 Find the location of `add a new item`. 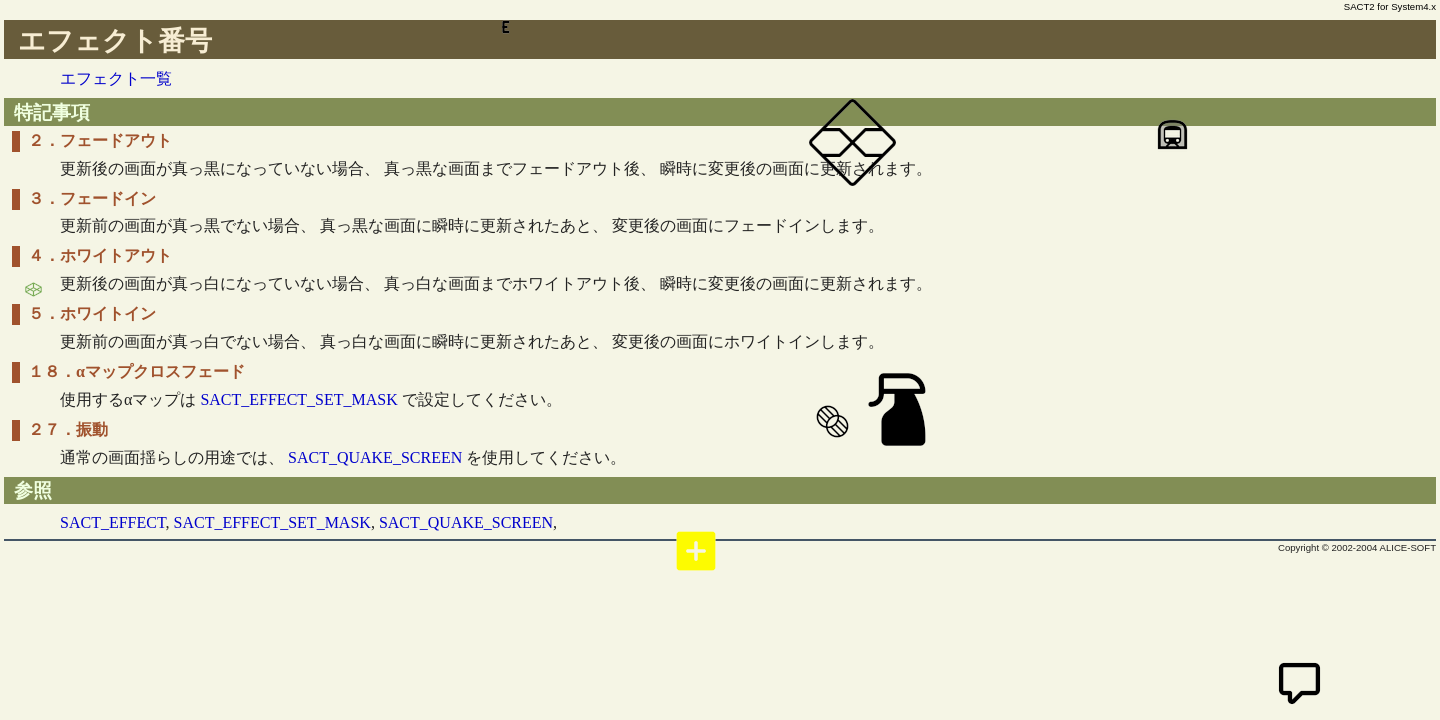

add a new item is located at coordinates (696, 551).